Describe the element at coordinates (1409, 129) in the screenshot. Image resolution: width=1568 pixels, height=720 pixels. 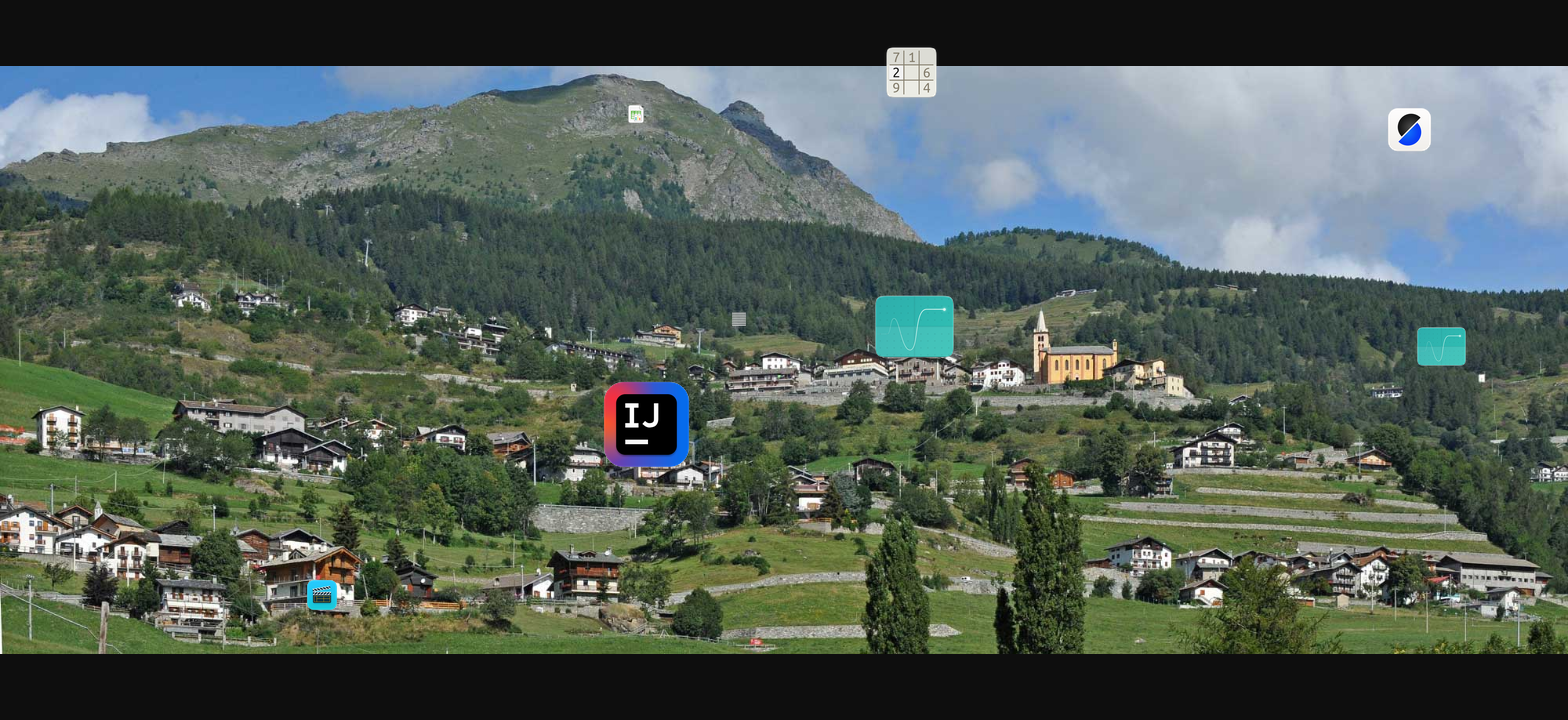
I see `open SuperSlicer 3D printing slicer application` at that location.